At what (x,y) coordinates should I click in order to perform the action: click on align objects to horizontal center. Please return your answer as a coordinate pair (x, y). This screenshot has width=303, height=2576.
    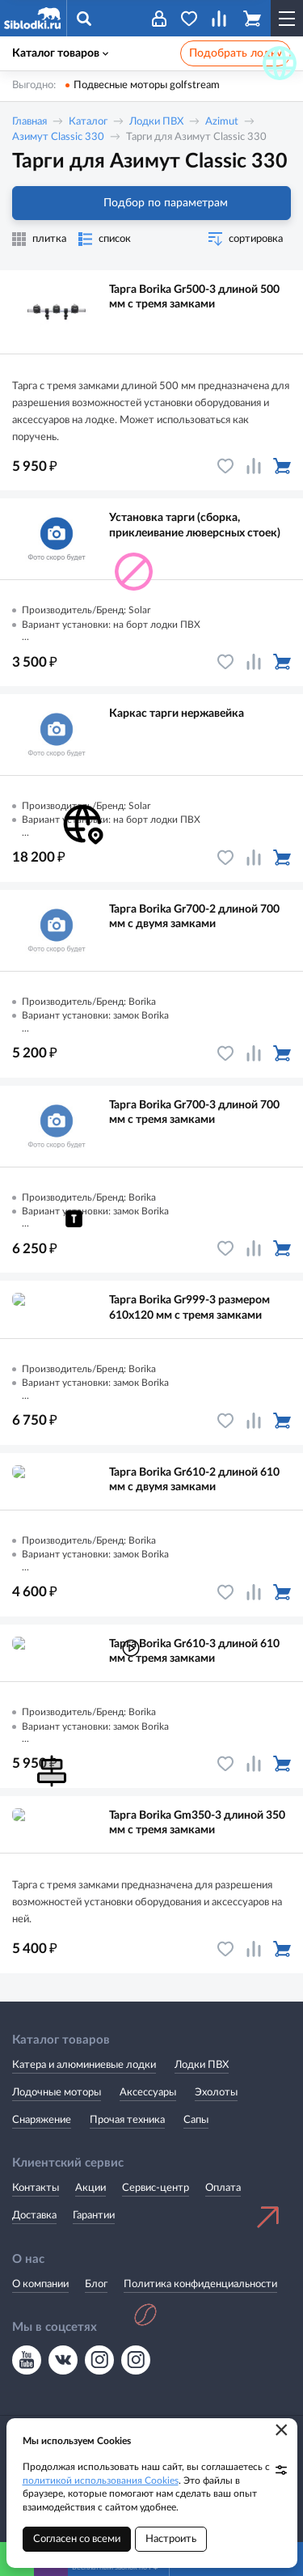
    Looking at the image, I should click on (52, 1771).